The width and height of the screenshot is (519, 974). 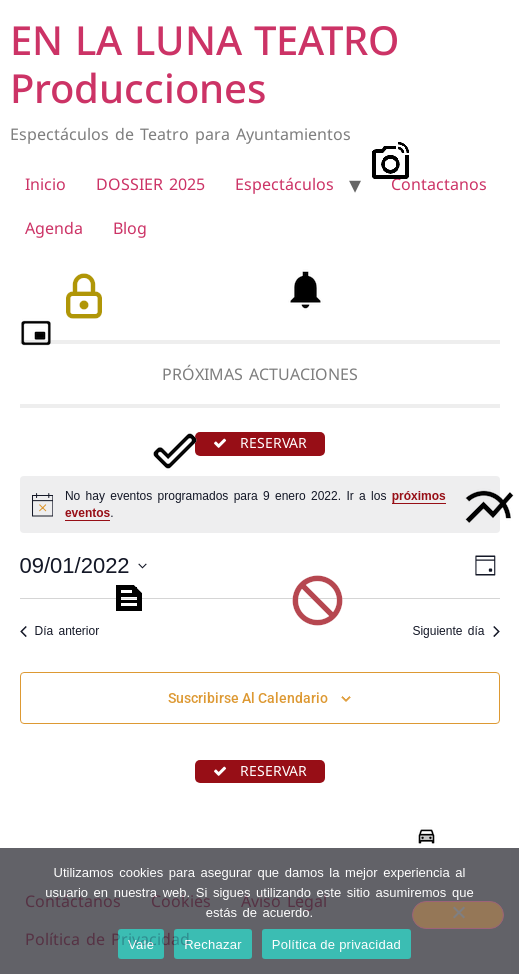 What do you see at coordinates (317, 600) in the screenshot?
I see `indicates a prohibited or blocked action` at bounding box center [317, 600].